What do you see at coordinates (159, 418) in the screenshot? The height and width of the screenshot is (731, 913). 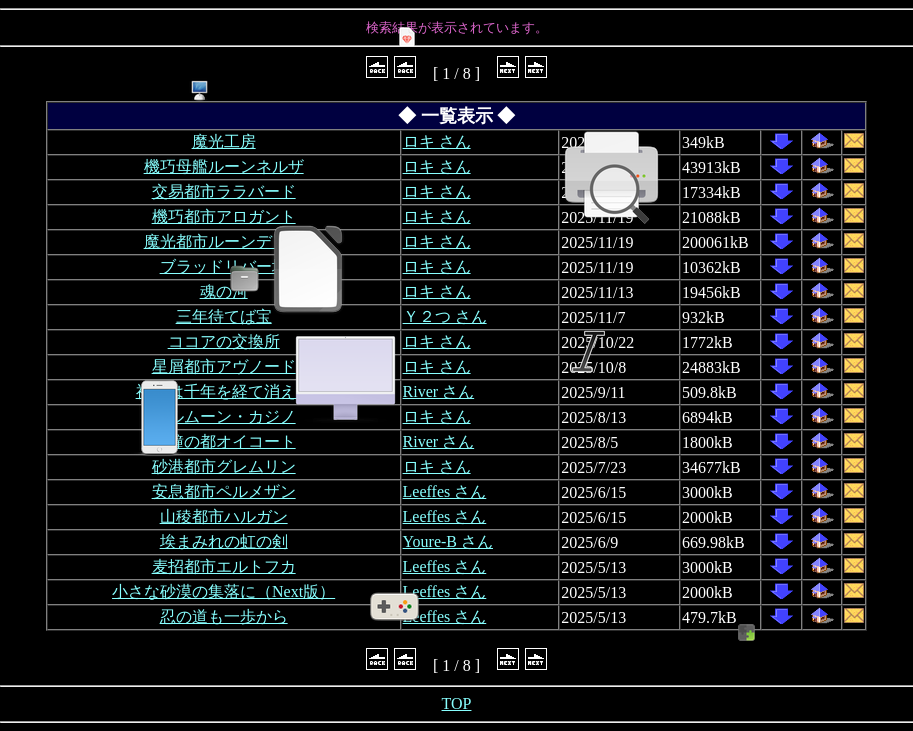 I see `connected iPhone device` at bounding box center [159, 418].